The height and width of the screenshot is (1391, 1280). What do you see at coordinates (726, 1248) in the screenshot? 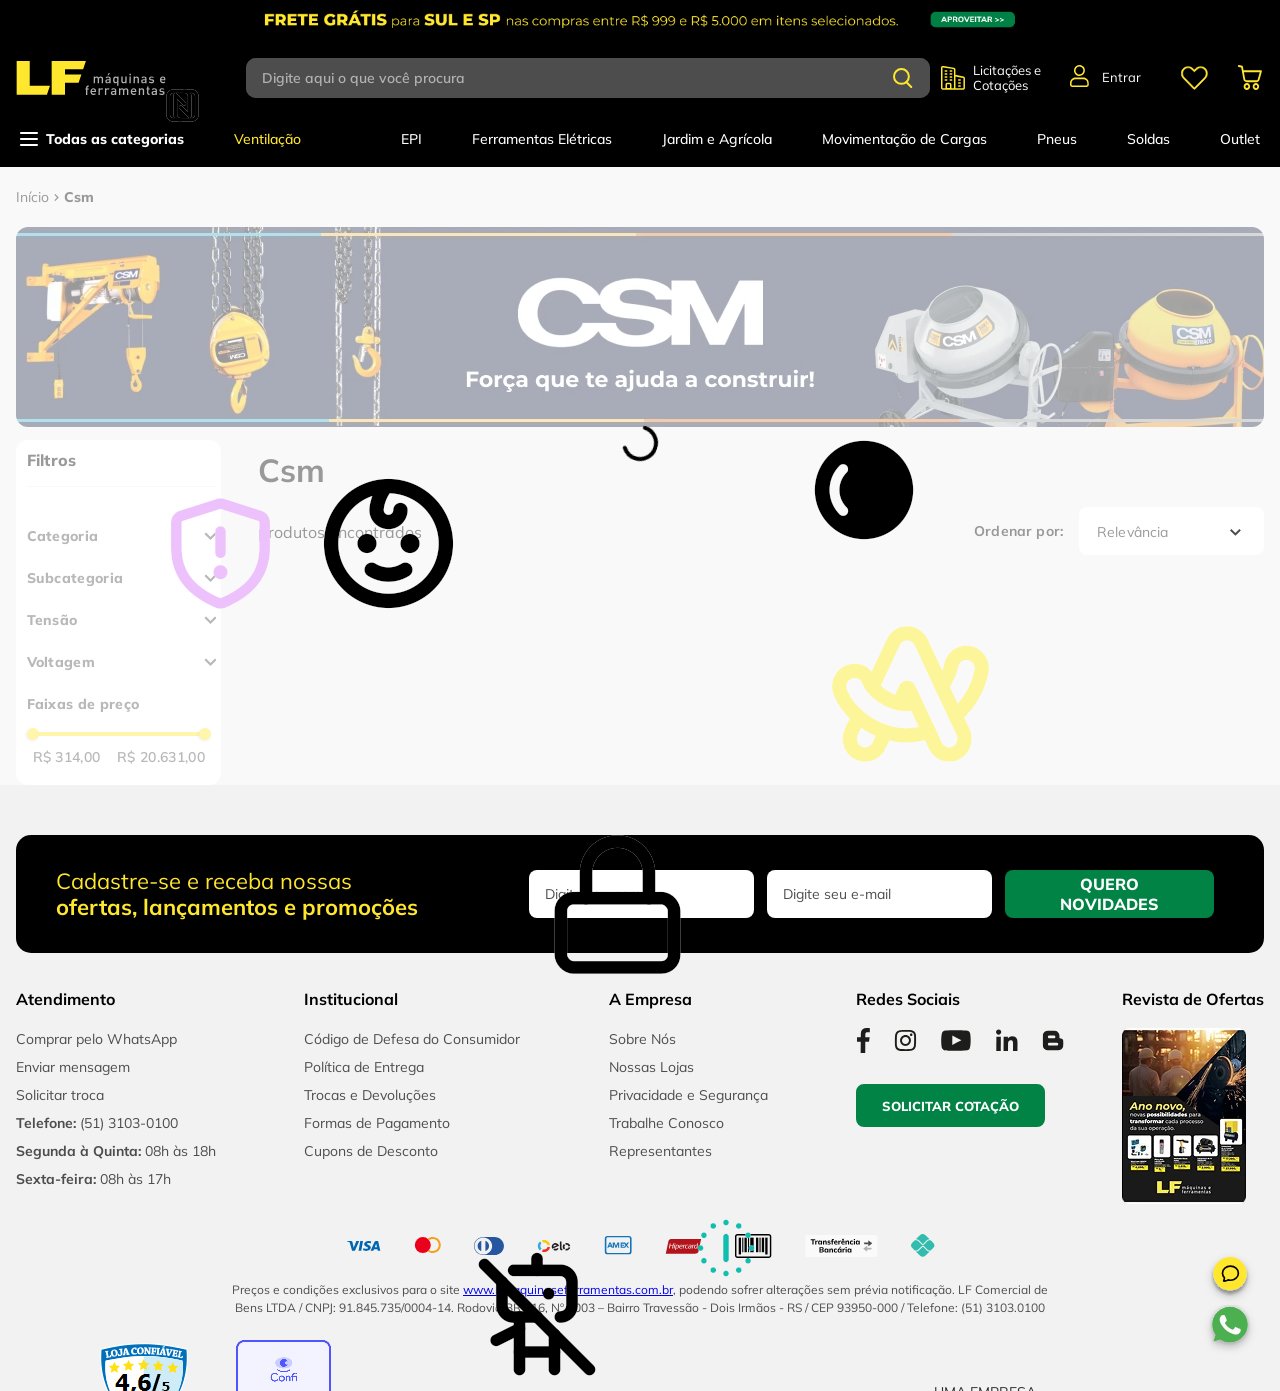
I see `view additional information or details` at bounding box center [726, 1248].